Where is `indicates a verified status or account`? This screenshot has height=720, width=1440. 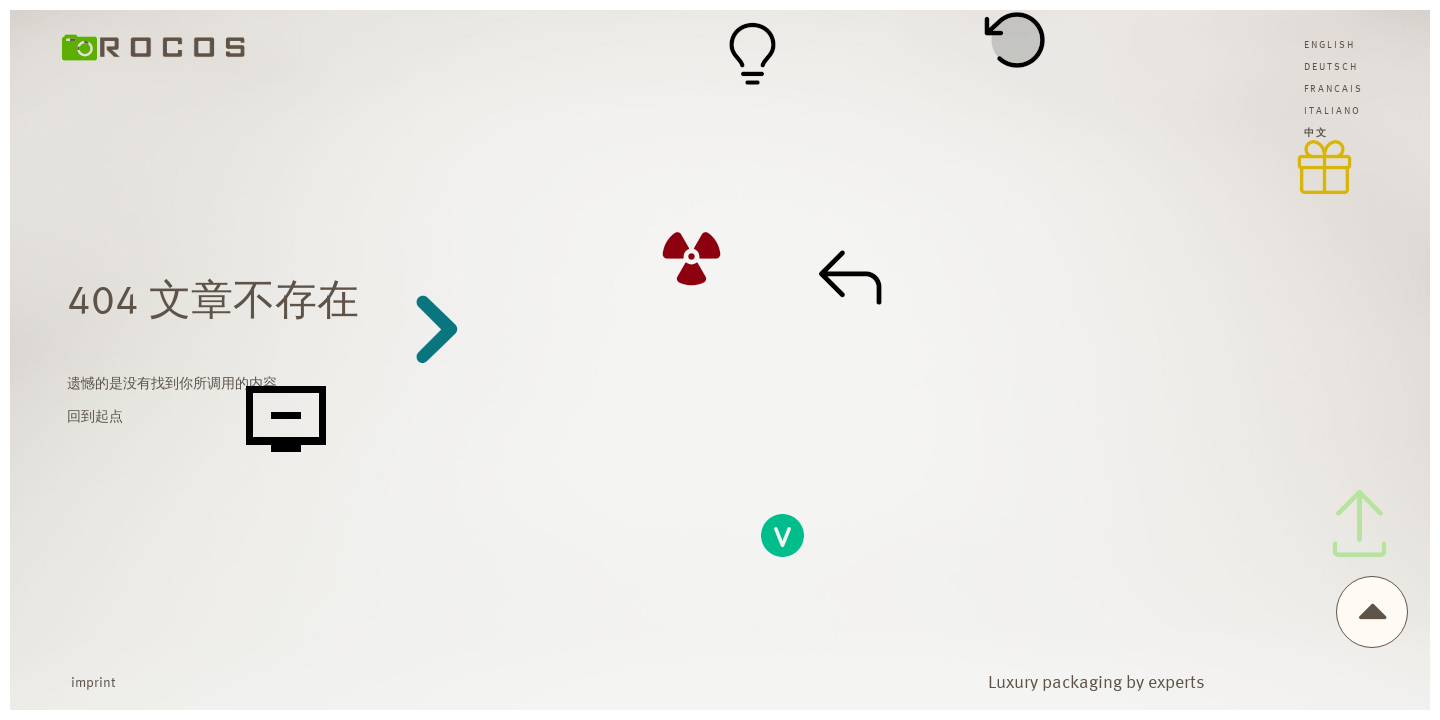 indicates a verified status or account is located at coordinates (782, 535).